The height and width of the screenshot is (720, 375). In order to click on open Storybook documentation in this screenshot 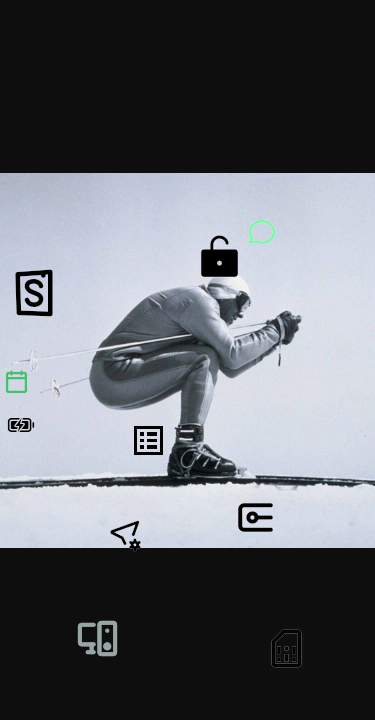, I will do `click(34, 293)`.